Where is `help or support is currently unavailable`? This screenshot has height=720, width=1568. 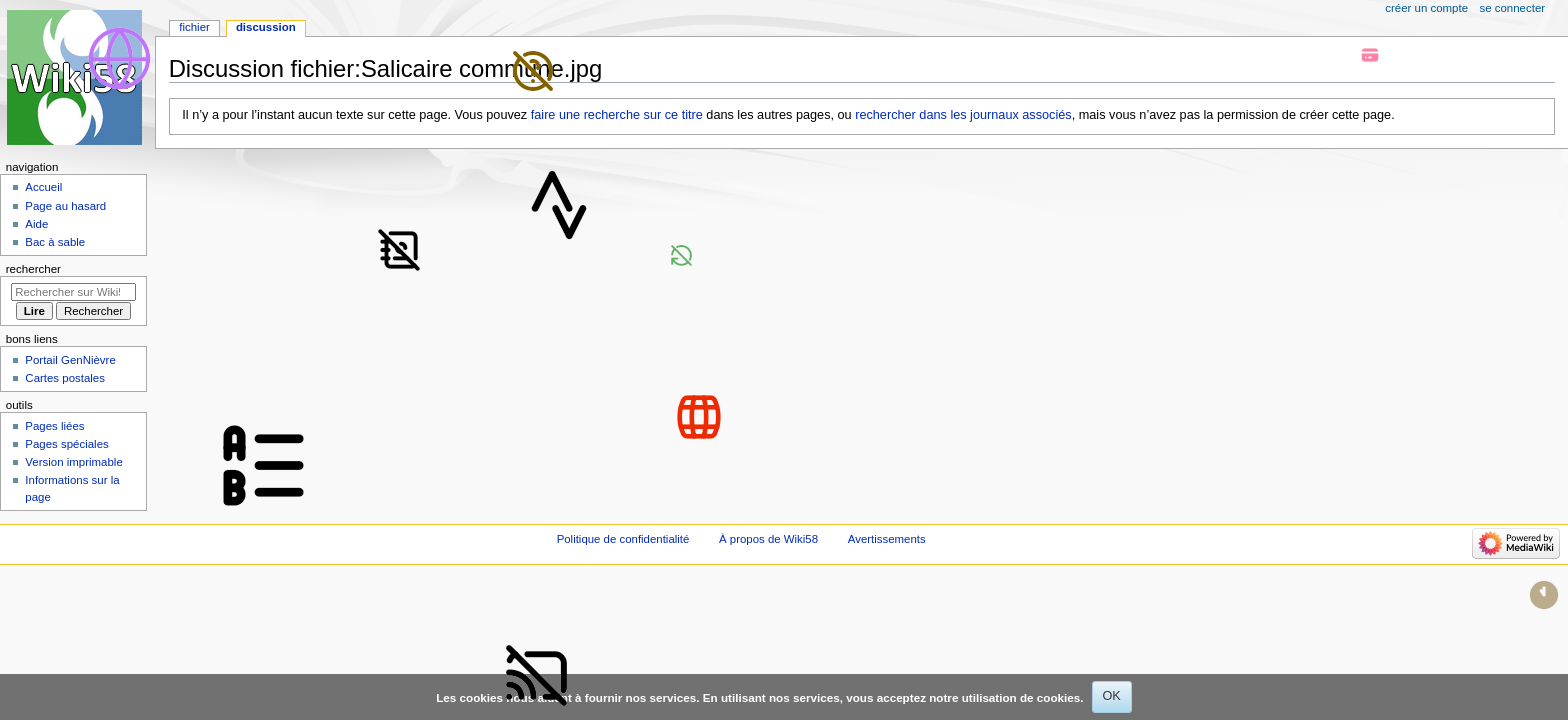
help or support is currently unavailable is located at coordinates (533, 71).